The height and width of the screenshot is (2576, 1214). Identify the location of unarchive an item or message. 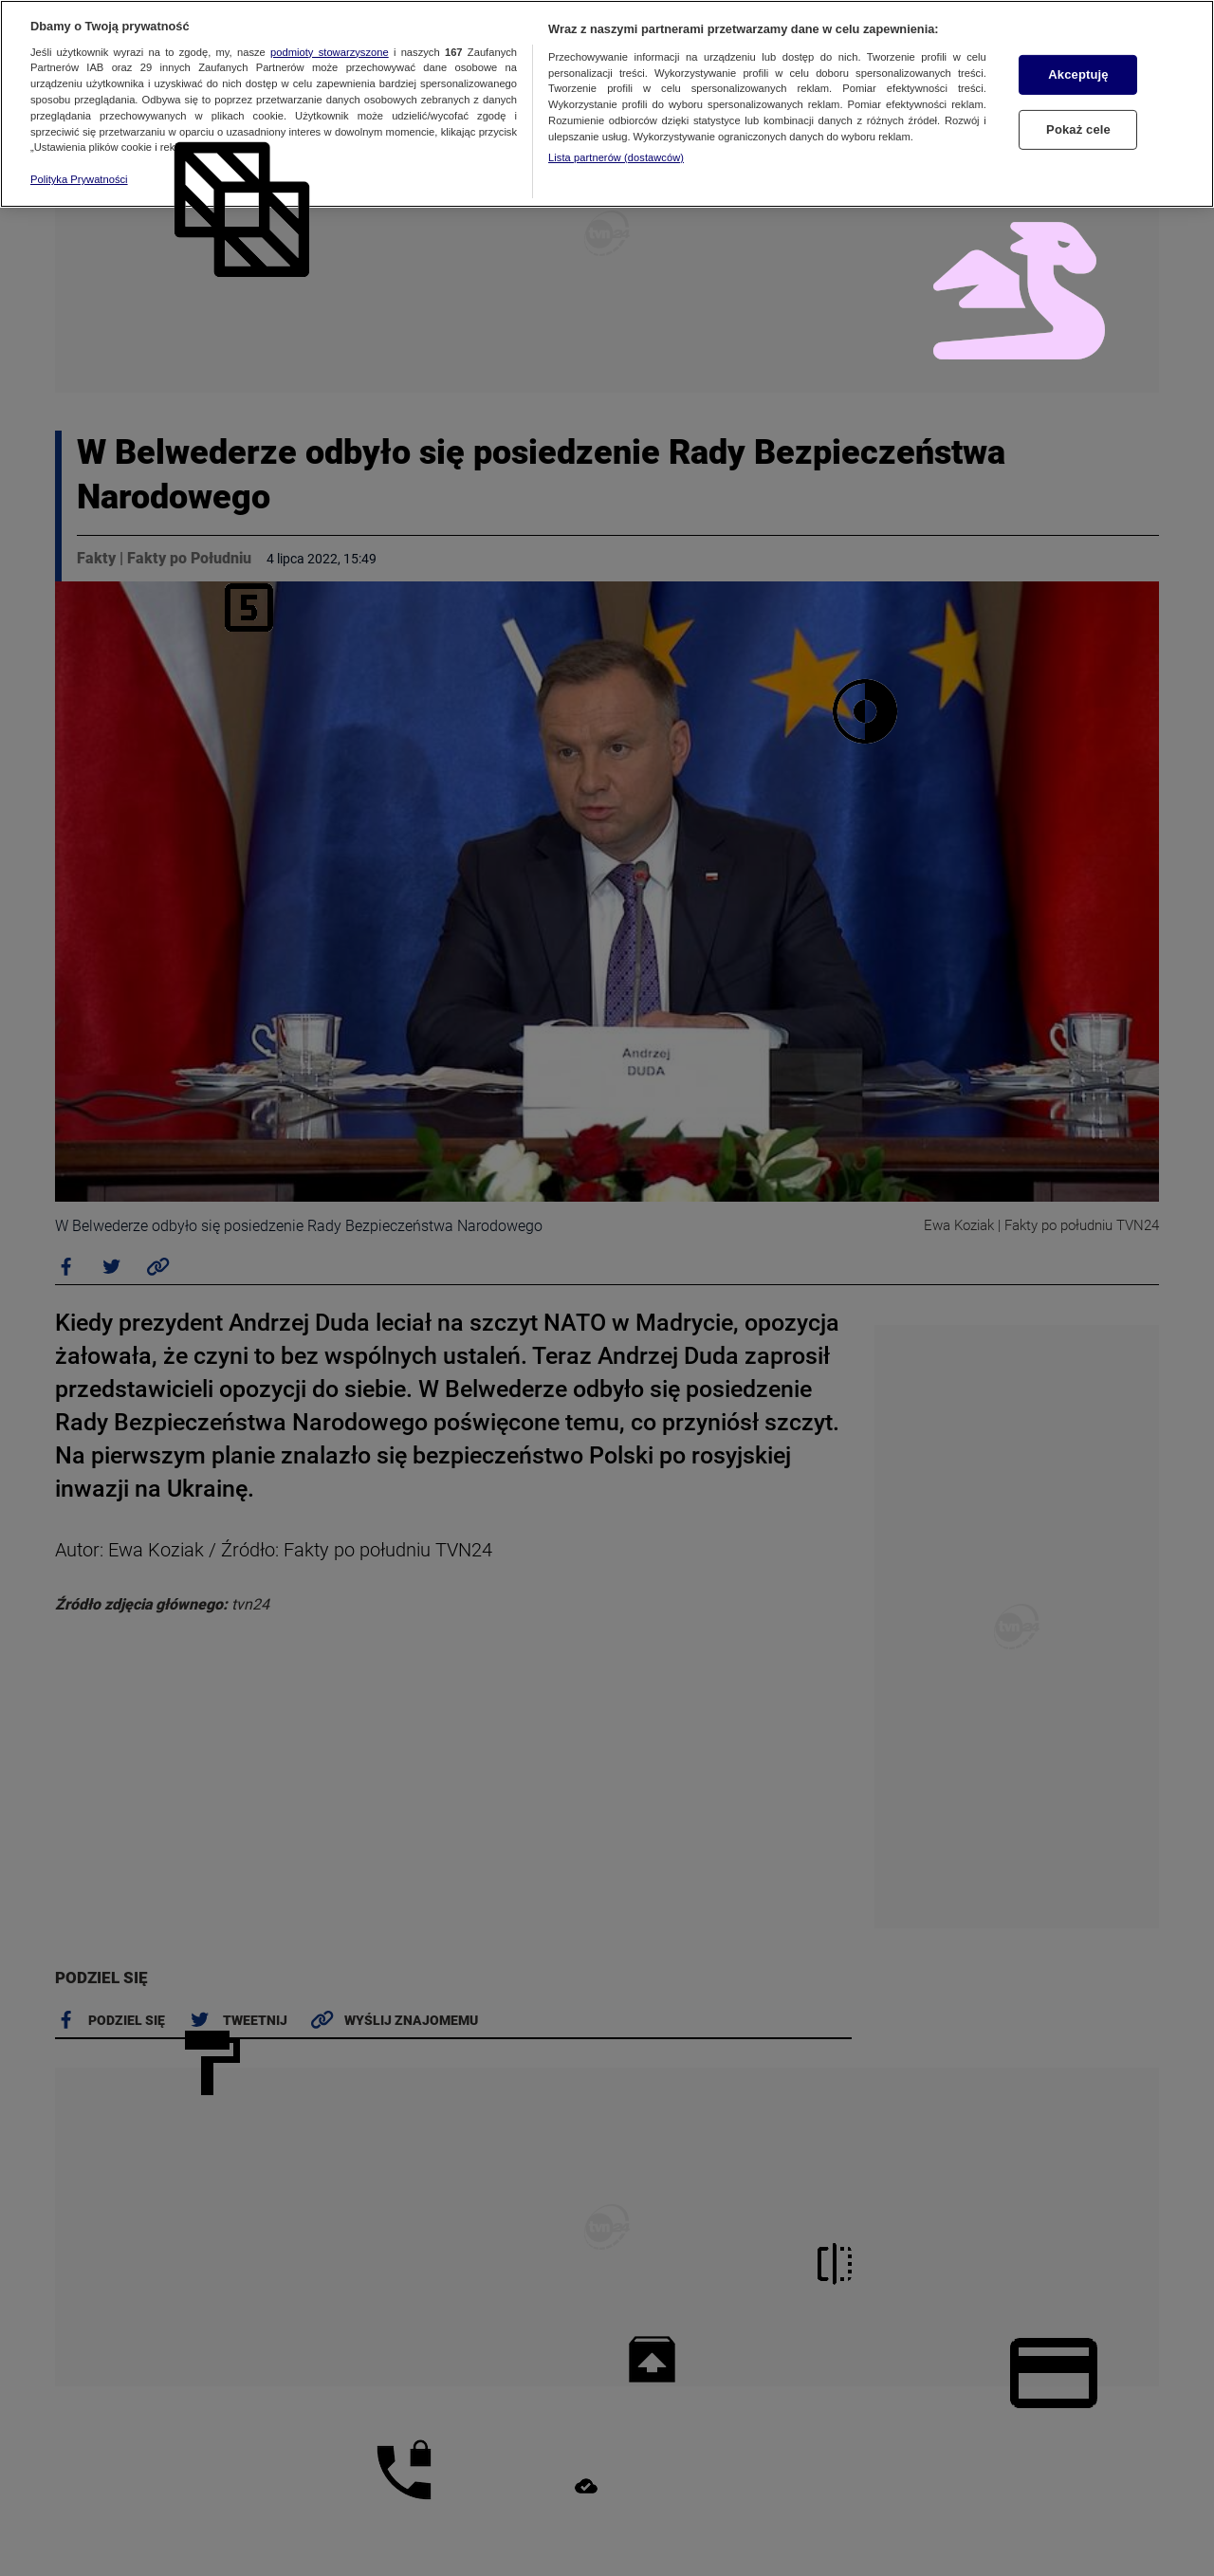
(652, 2359).